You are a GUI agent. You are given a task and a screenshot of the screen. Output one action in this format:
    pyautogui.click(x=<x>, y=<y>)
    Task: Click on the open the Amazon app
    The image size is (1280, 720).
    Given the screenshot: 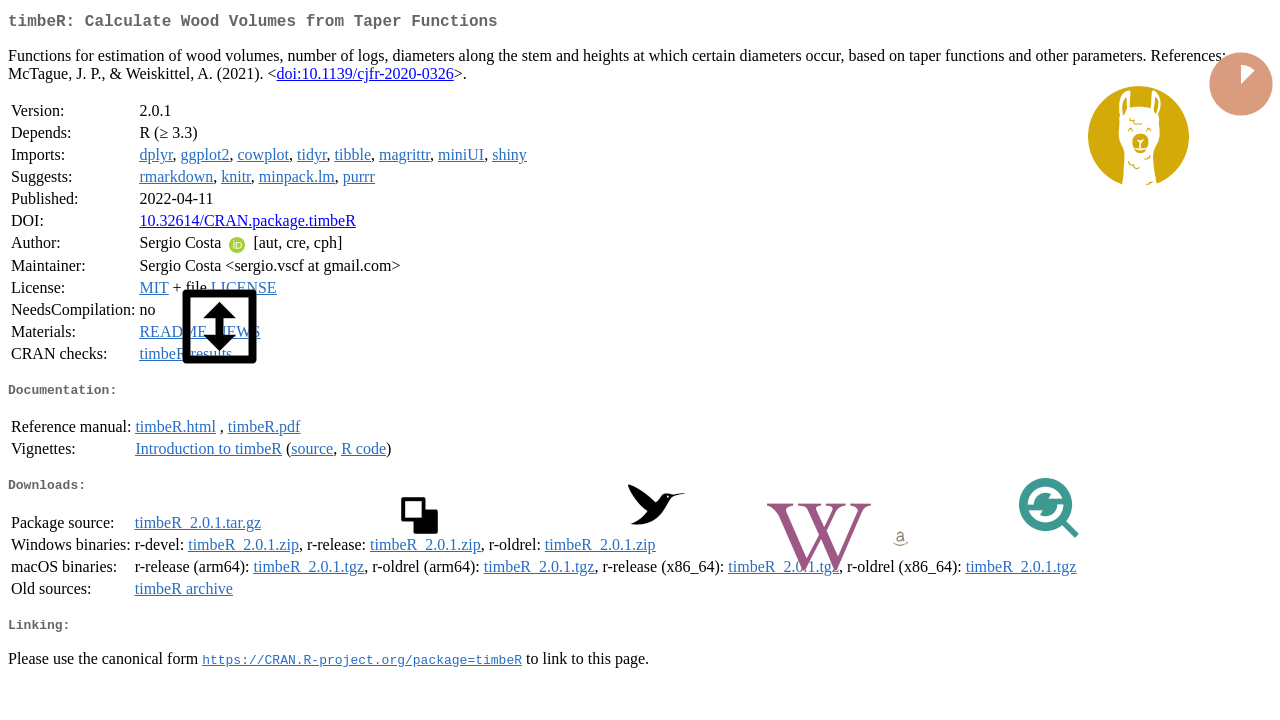 What is the action you would take?
    pyautogui.click(x=900, y=538)
    